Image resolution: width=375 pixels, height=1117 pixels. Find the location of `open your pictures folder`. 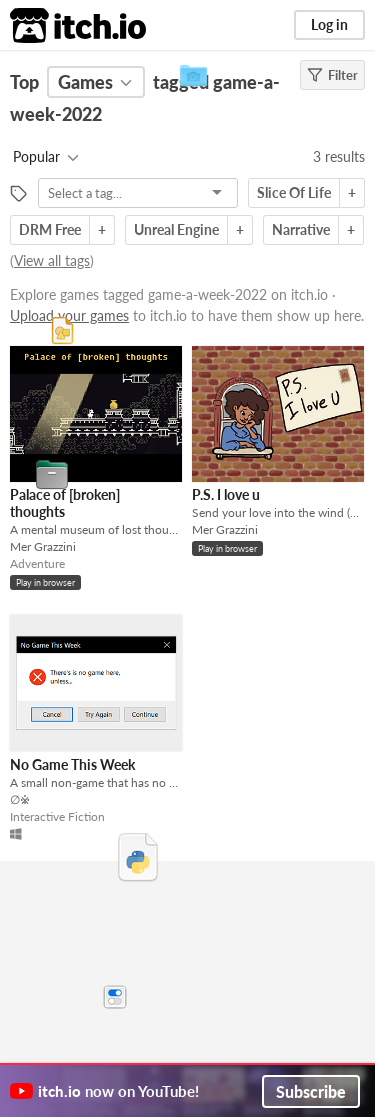

open your pictures folder is located at coordinates (193, 75).